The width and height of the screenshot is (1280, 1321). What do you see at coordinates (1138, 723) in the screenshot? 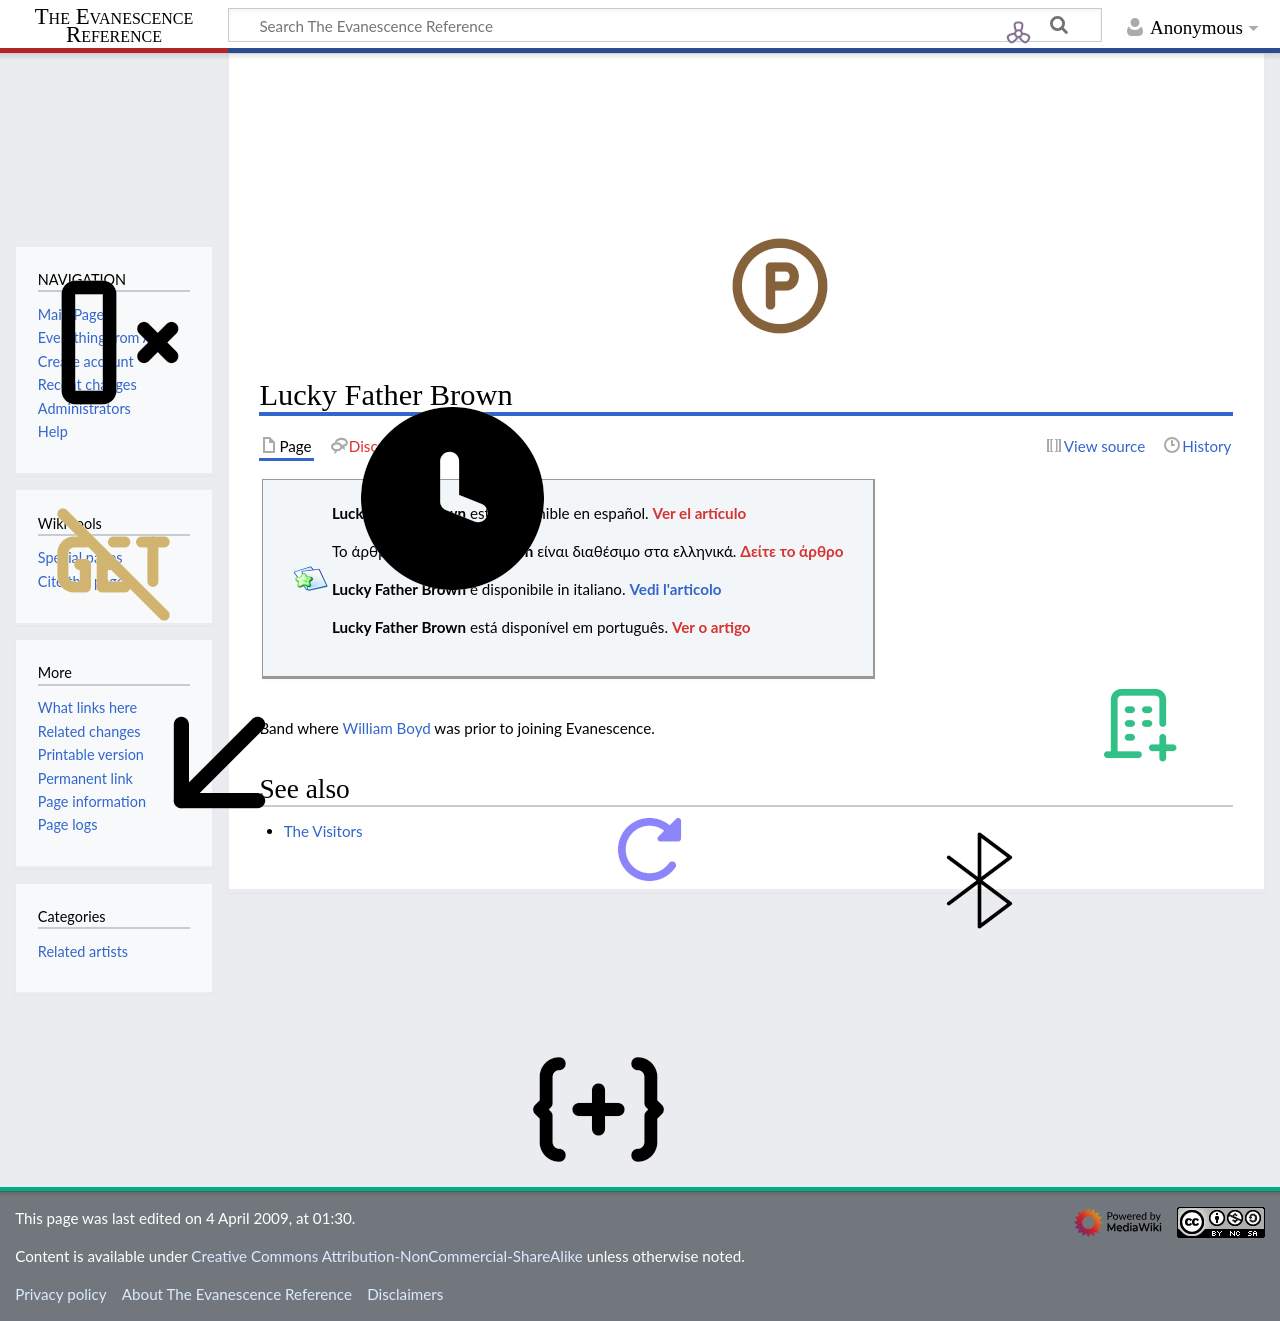
I see `add a new building or property` at bounding box center [1138, 723].